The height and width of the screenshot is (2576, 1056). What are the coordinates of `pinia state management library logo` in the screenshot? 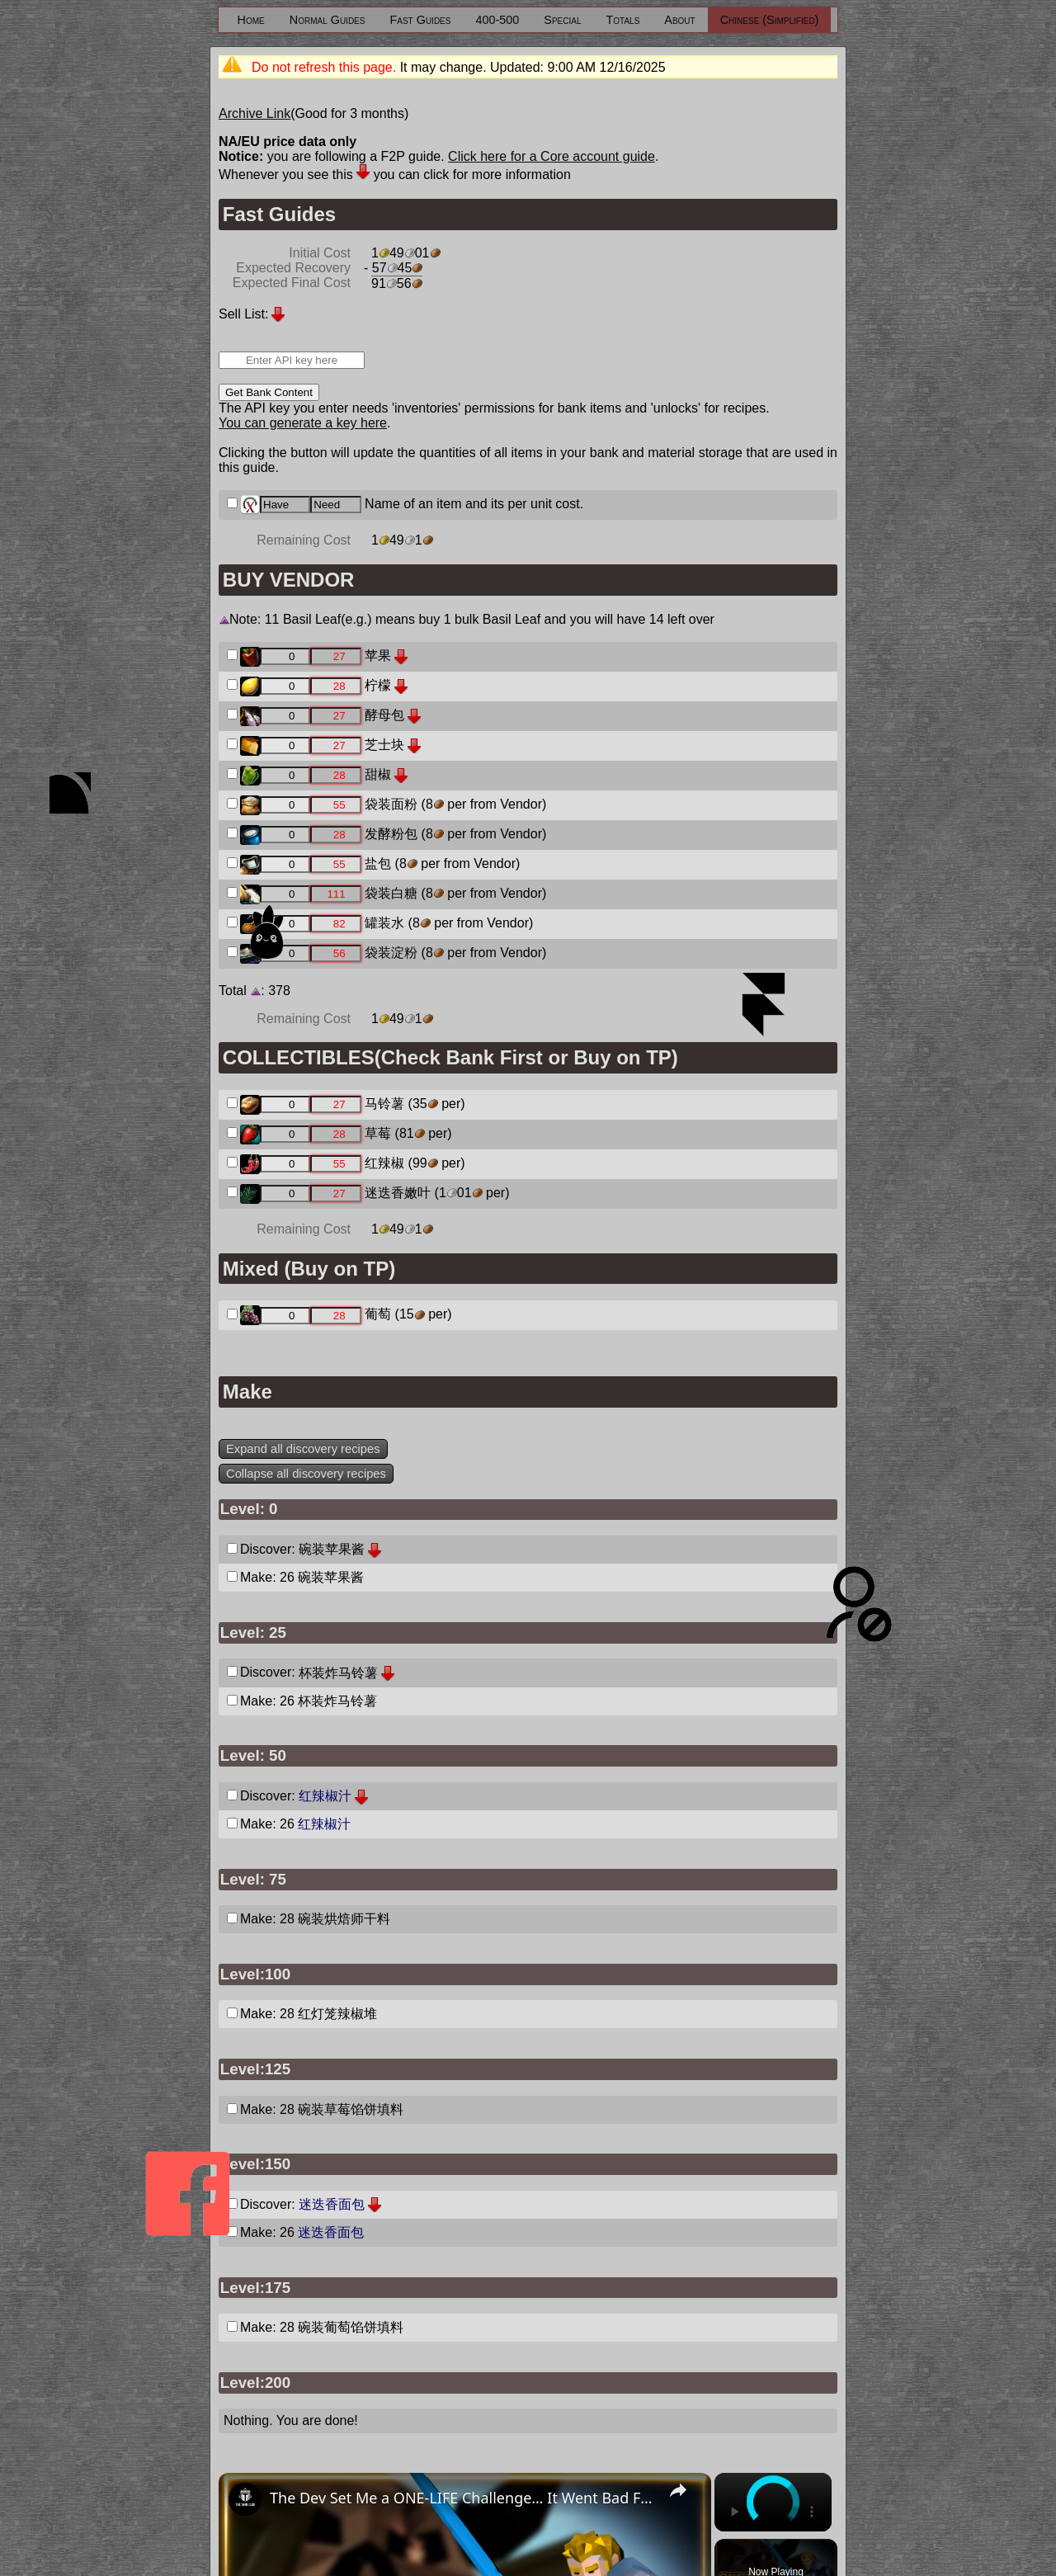 It's located at (266, 932).